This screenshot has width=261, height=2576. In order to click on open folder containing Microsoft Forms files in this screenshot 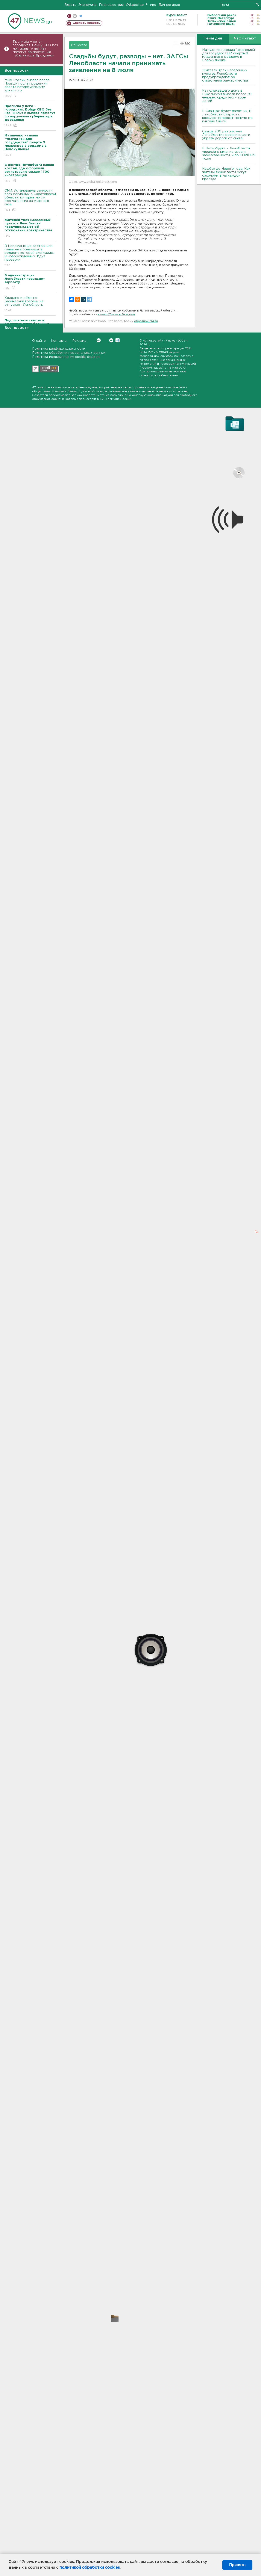, I will do `click(235, 424)`.